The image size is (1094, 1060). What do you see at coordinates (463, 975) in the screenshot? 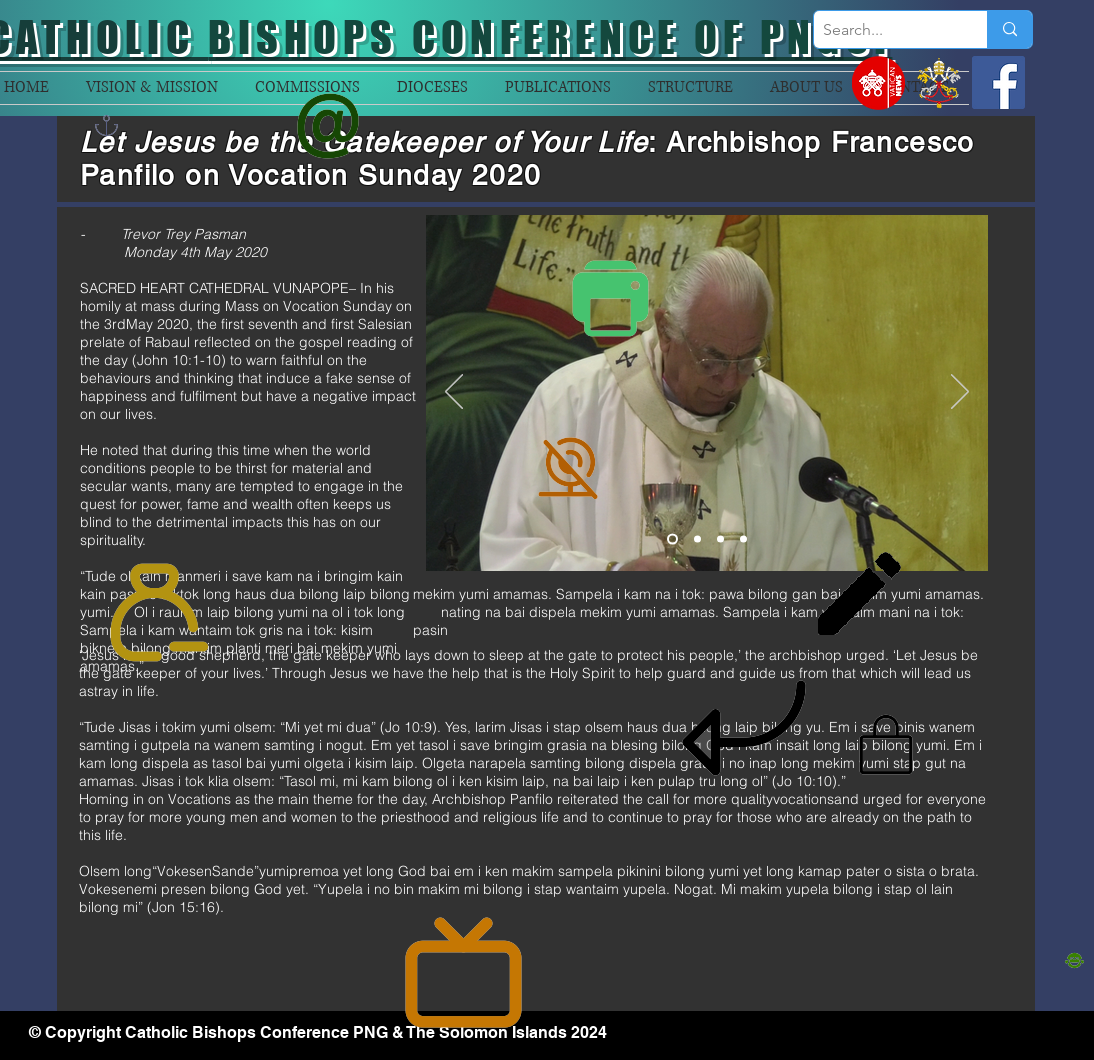
I see `access tv or video streaming options` at bounding box center [463, 975].